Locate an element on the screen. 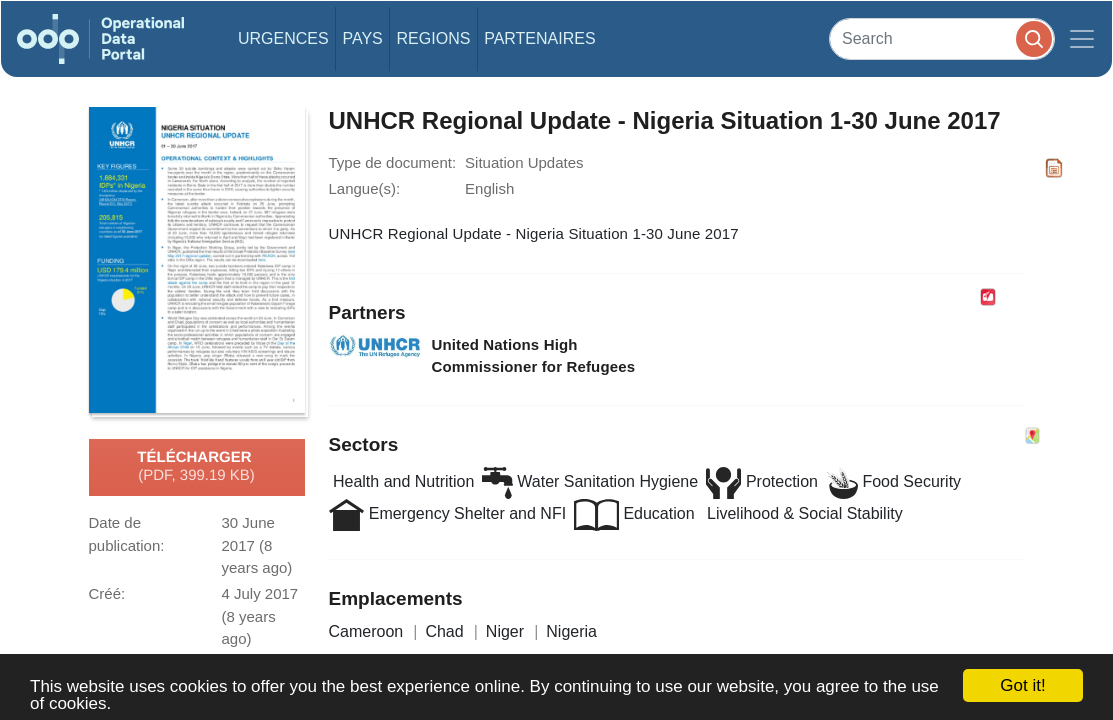  a geo+json geographic data file is located at coordinates (1032, 435).